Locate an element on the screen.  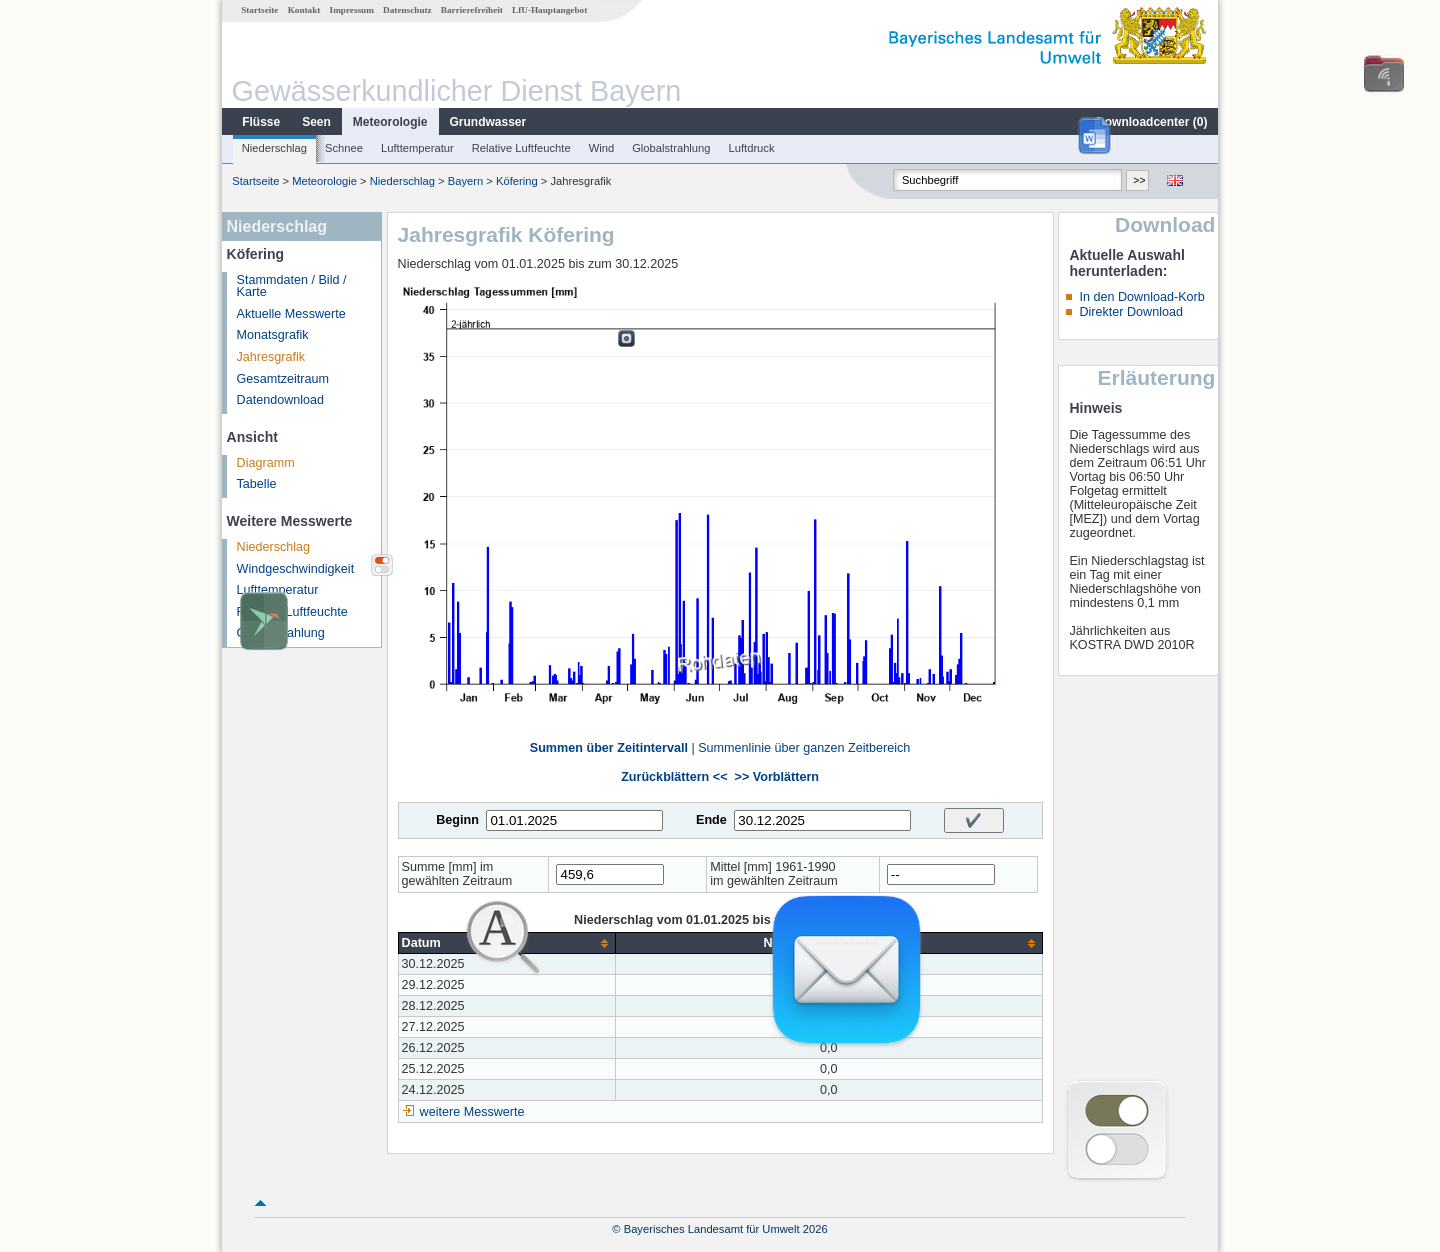
open insync cloud sync folder is located at coordinates (1384, 73).